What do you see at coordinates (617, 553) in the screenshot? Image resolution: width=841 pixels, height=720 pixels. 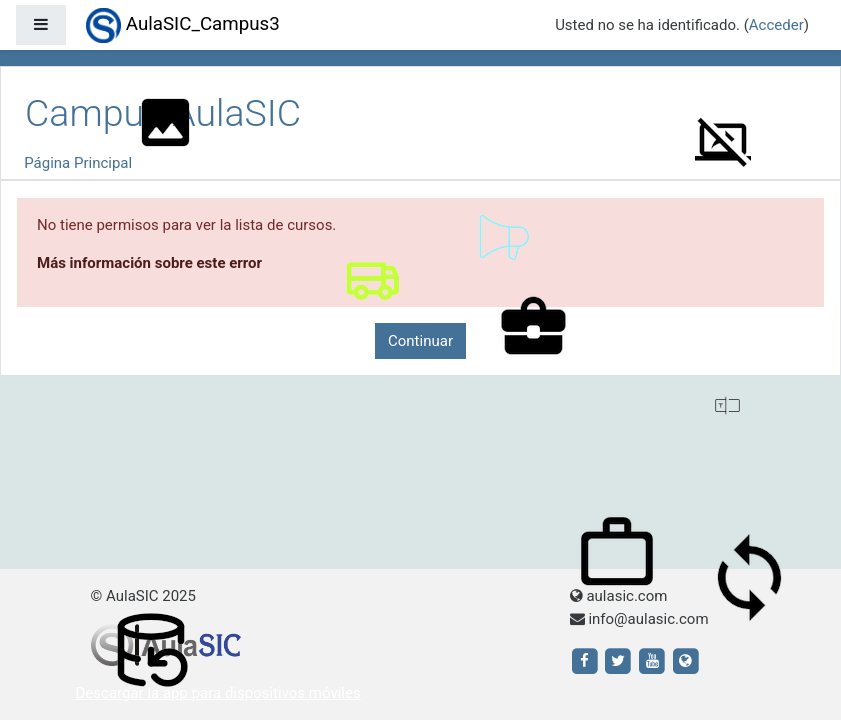 I see `view work or job-related content` at bounding box center [617, 553].